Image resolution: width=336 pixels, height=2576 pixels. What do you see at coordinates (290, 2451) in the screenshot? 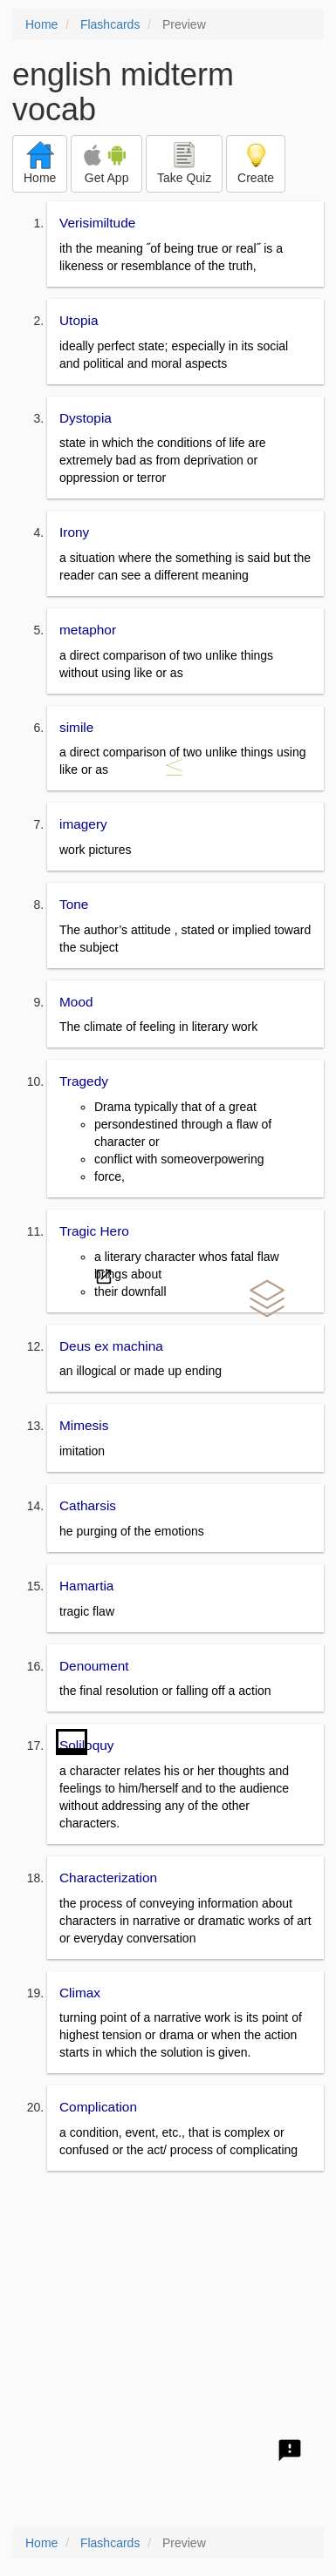
I see `submit feedback or comments` at bounding box center [290, 2451].